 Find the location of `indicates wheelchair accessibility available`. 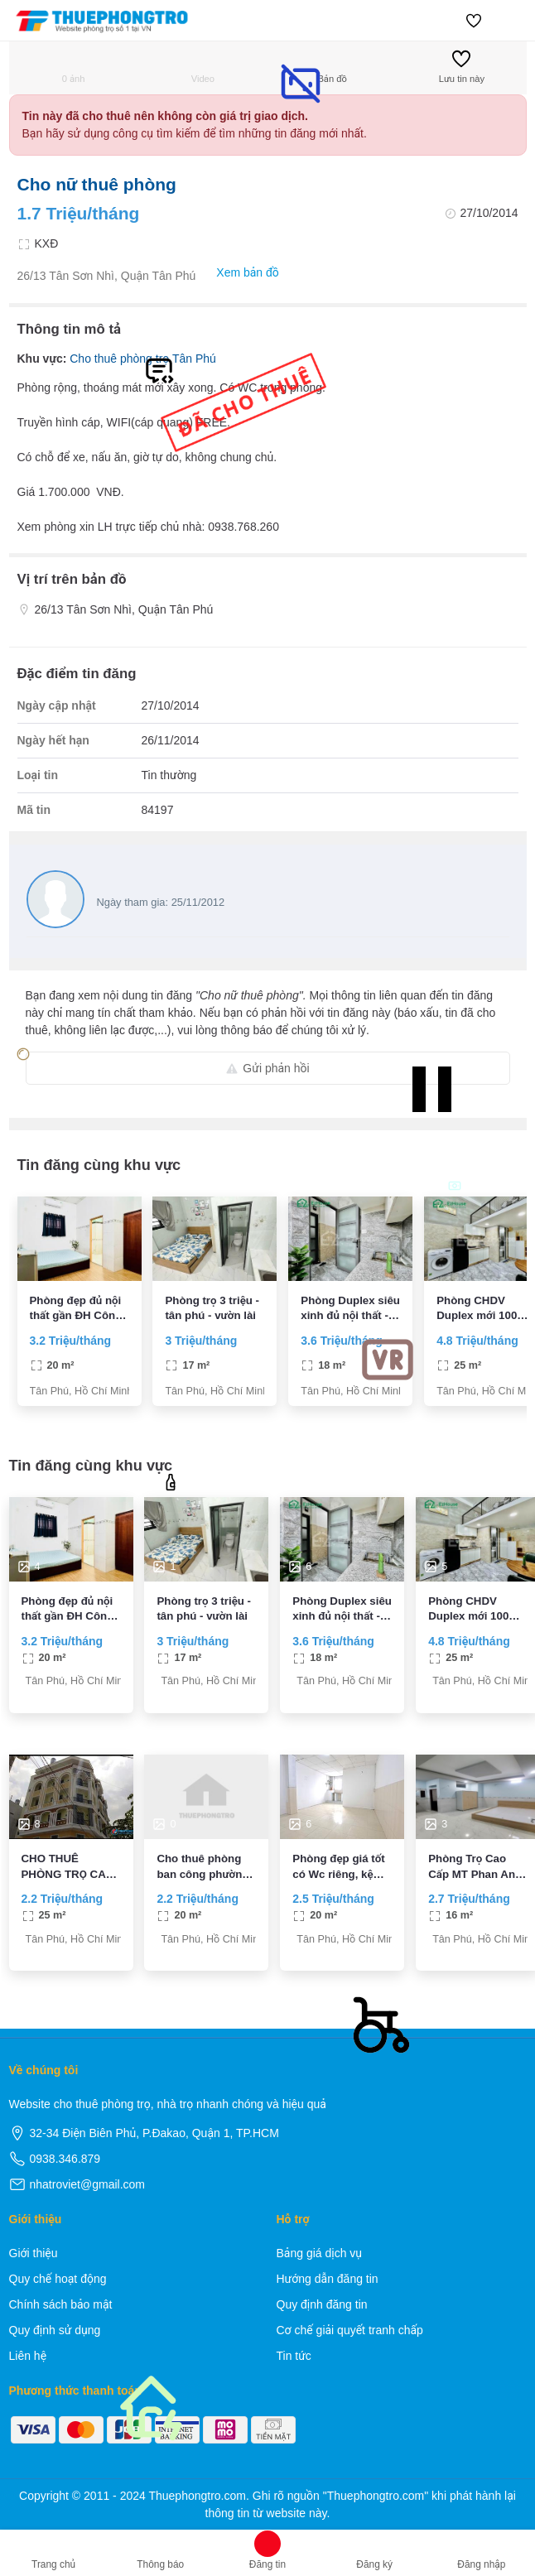

indicates wheelchair accessibility available is located at coordinates (381, 2025).